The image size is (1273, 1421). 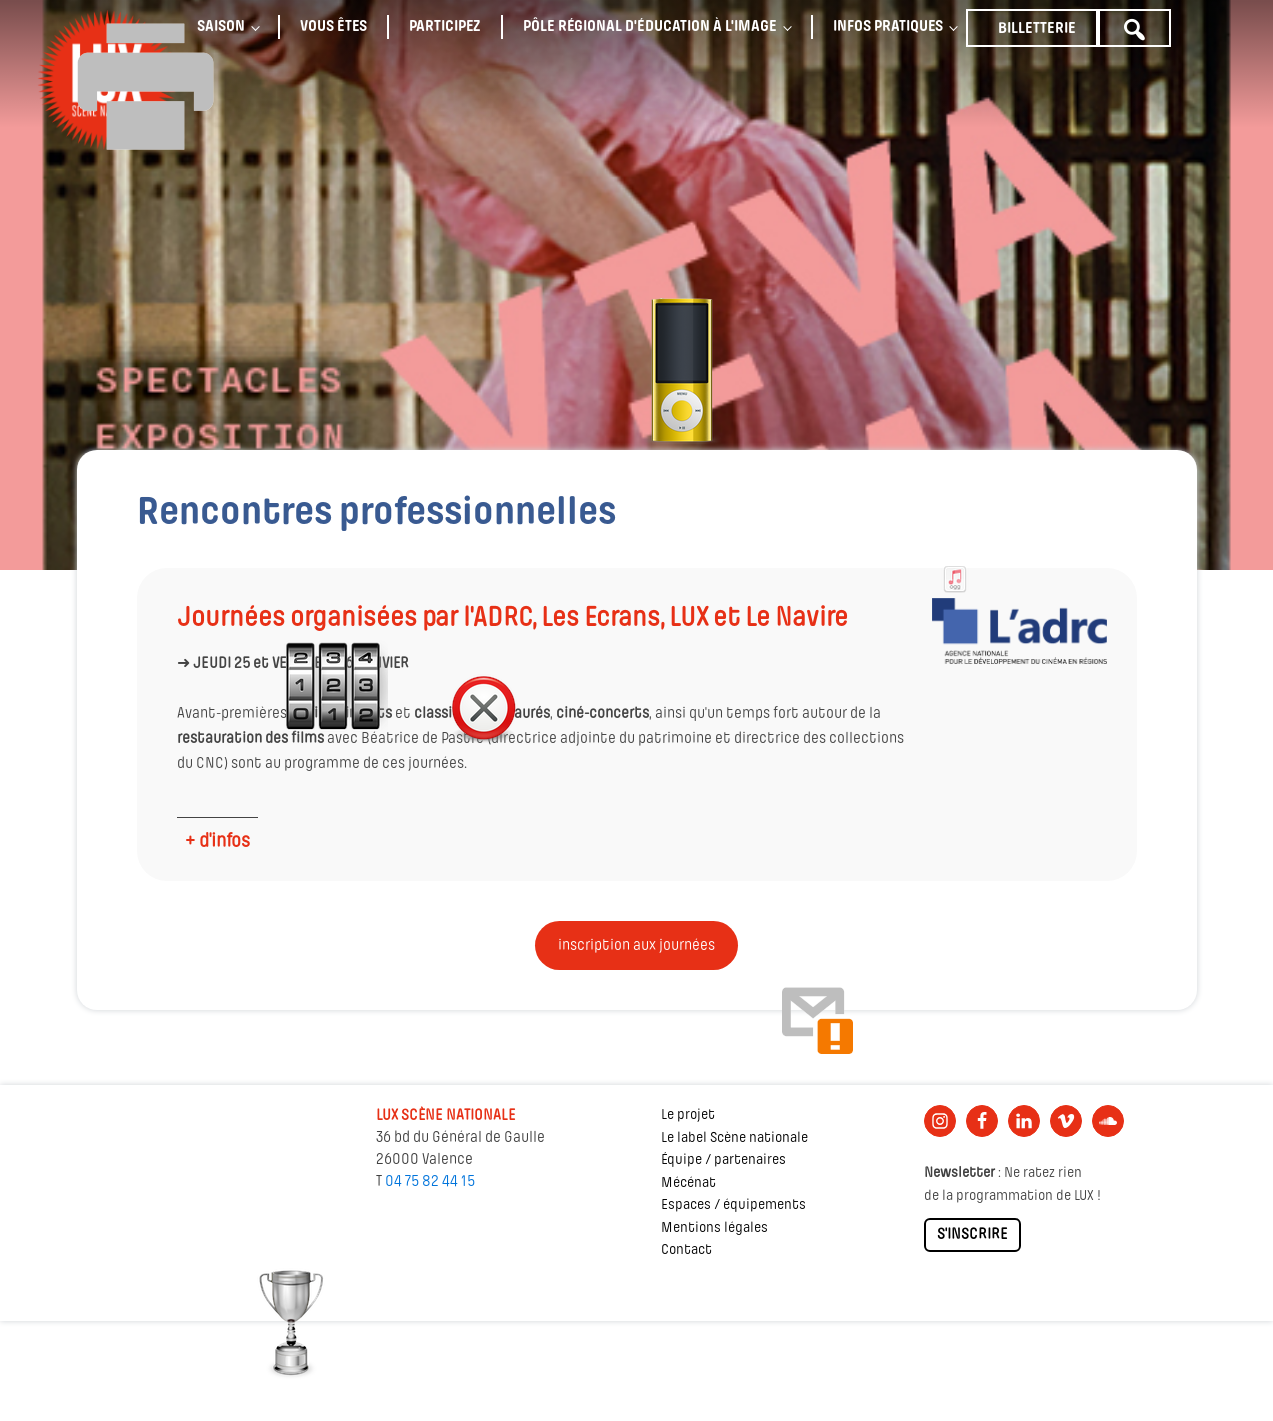 I want to click on print the current document, so click(x=145, y=91).